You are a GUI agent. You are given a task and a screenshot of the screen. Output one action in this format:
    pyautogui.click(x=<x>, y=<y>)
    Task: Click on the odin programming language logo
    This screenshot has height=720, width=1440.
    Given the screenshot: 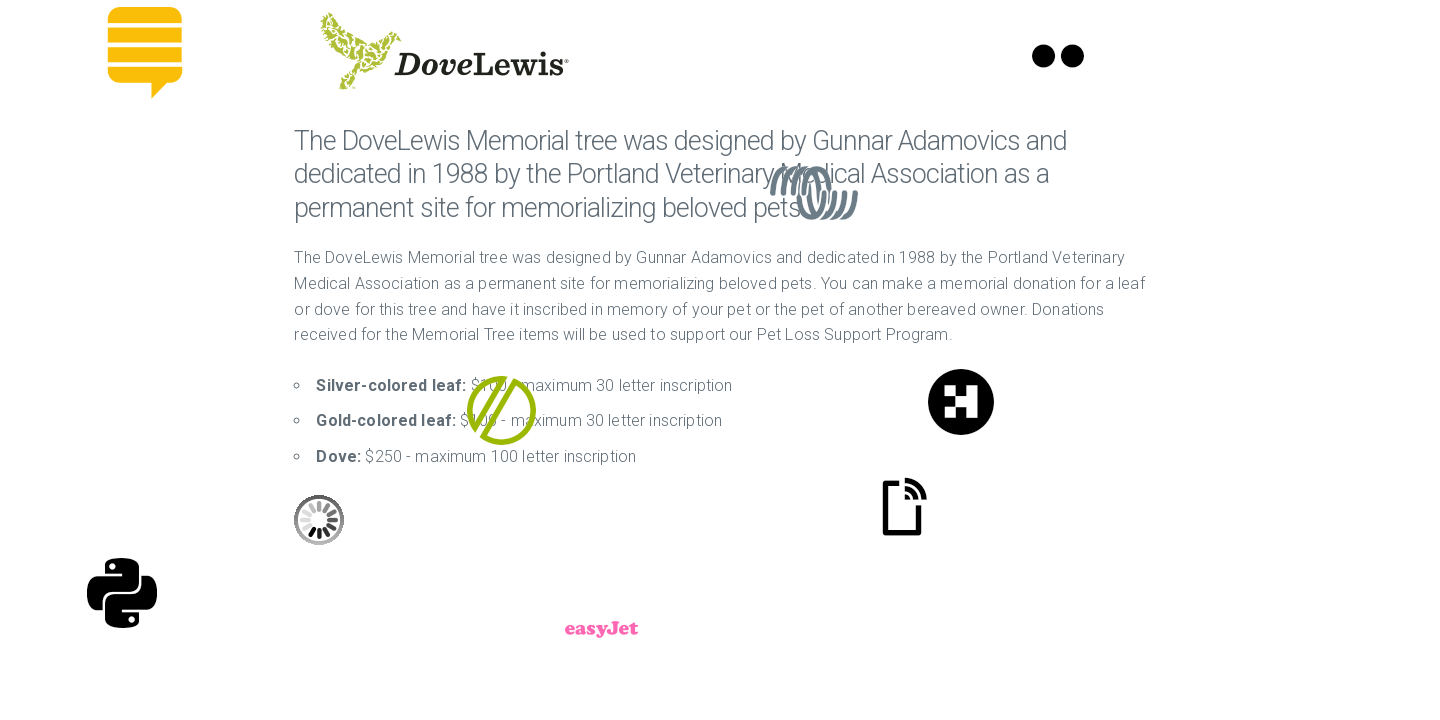 What is the action you would take?
    pyautogui.click(x=501, y=410)
    